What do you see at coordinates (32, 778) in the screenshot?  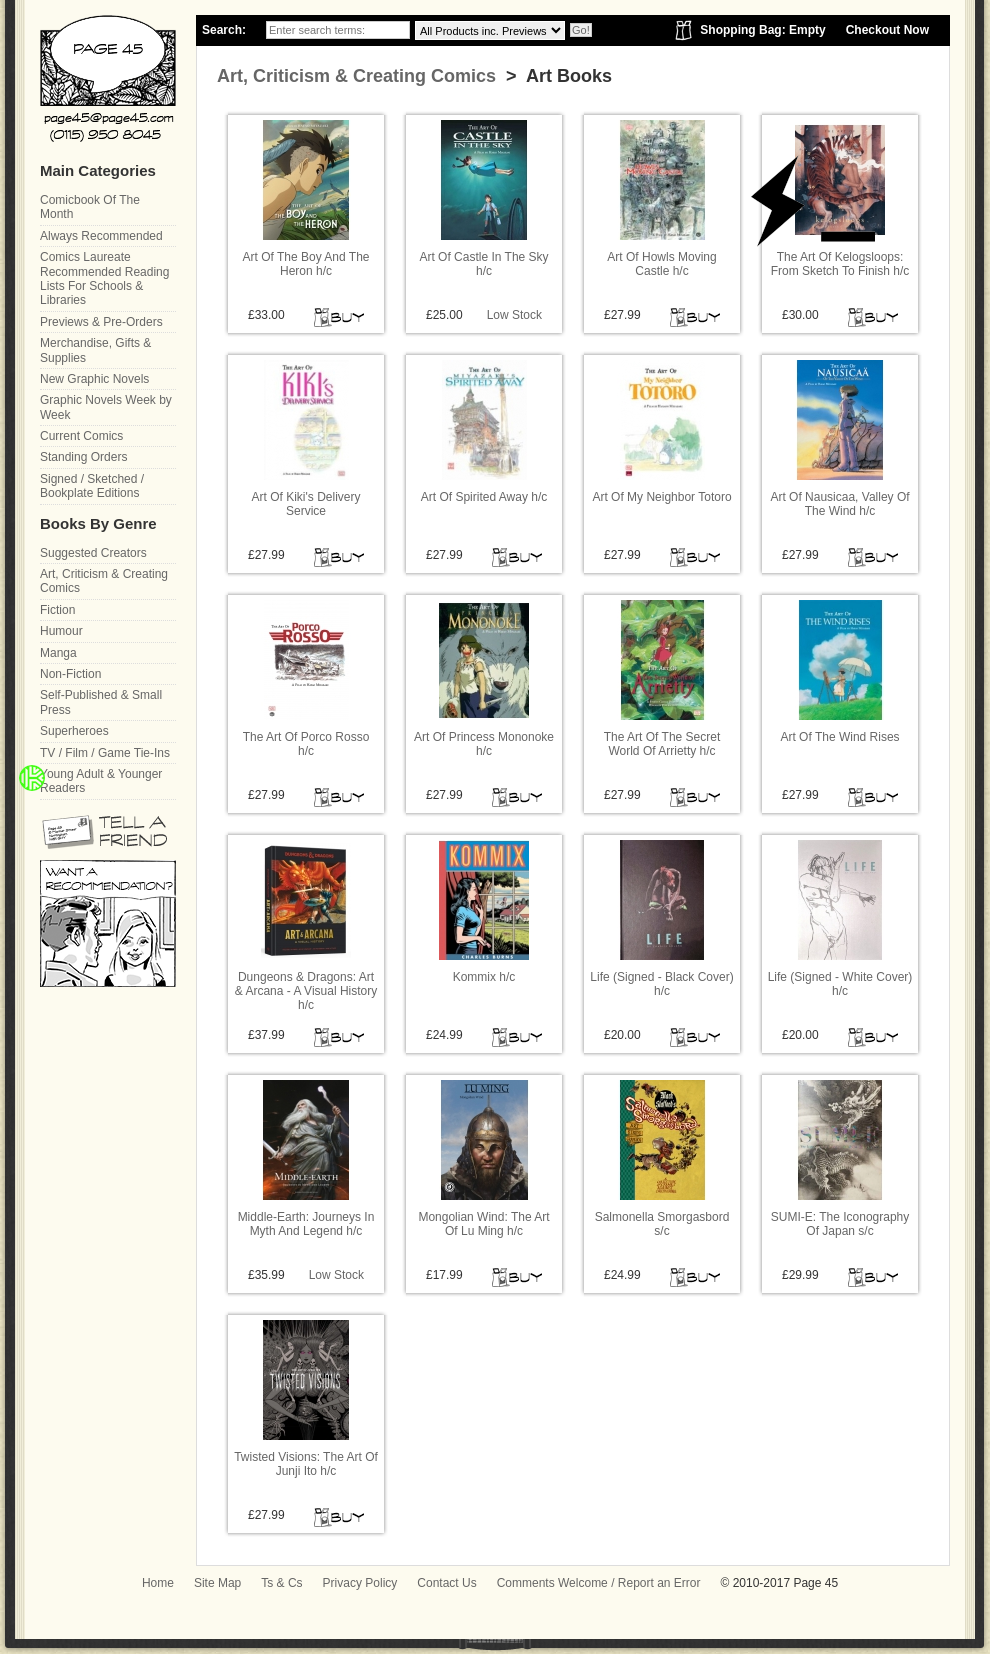 I see `open keeper password manager` at bounding box center [32, 778].